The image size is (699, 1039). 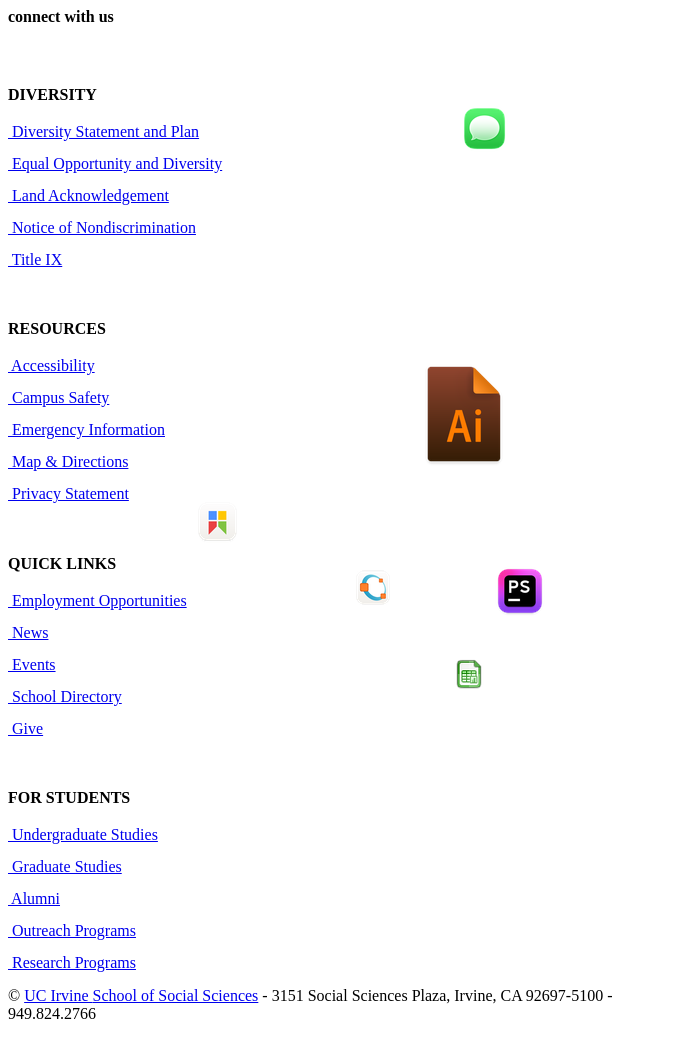 What do you see at coordinates (217, 521) in the screenshot?
I see `open snipaste screenshot and annotation tool` at bounding box center [217, 521].